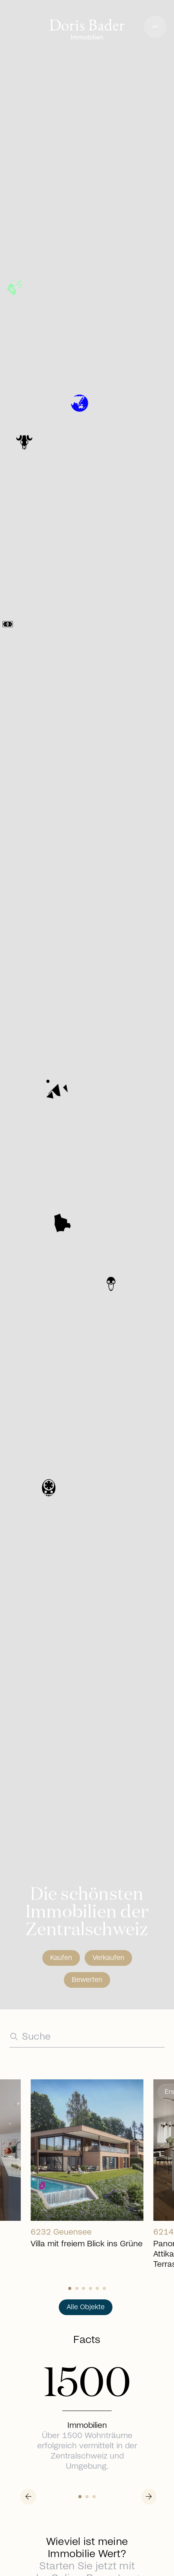 This screenshot has width=174, height=2576. I want to click on indicates damage taken or shield breaking, so click(14, 287).